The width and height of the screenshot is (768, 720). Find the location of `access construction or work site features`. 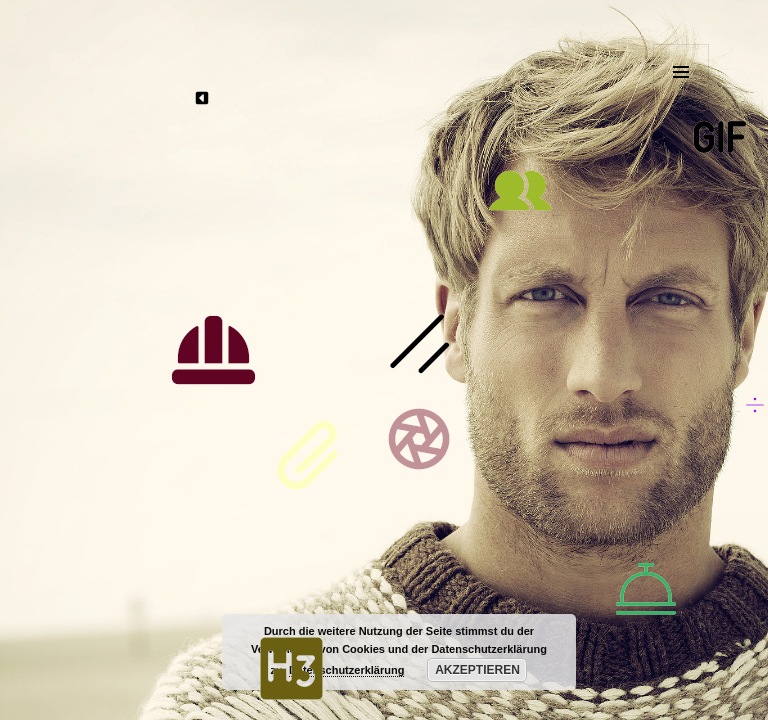

access construction or work site features is located at coordinates (213, 354).